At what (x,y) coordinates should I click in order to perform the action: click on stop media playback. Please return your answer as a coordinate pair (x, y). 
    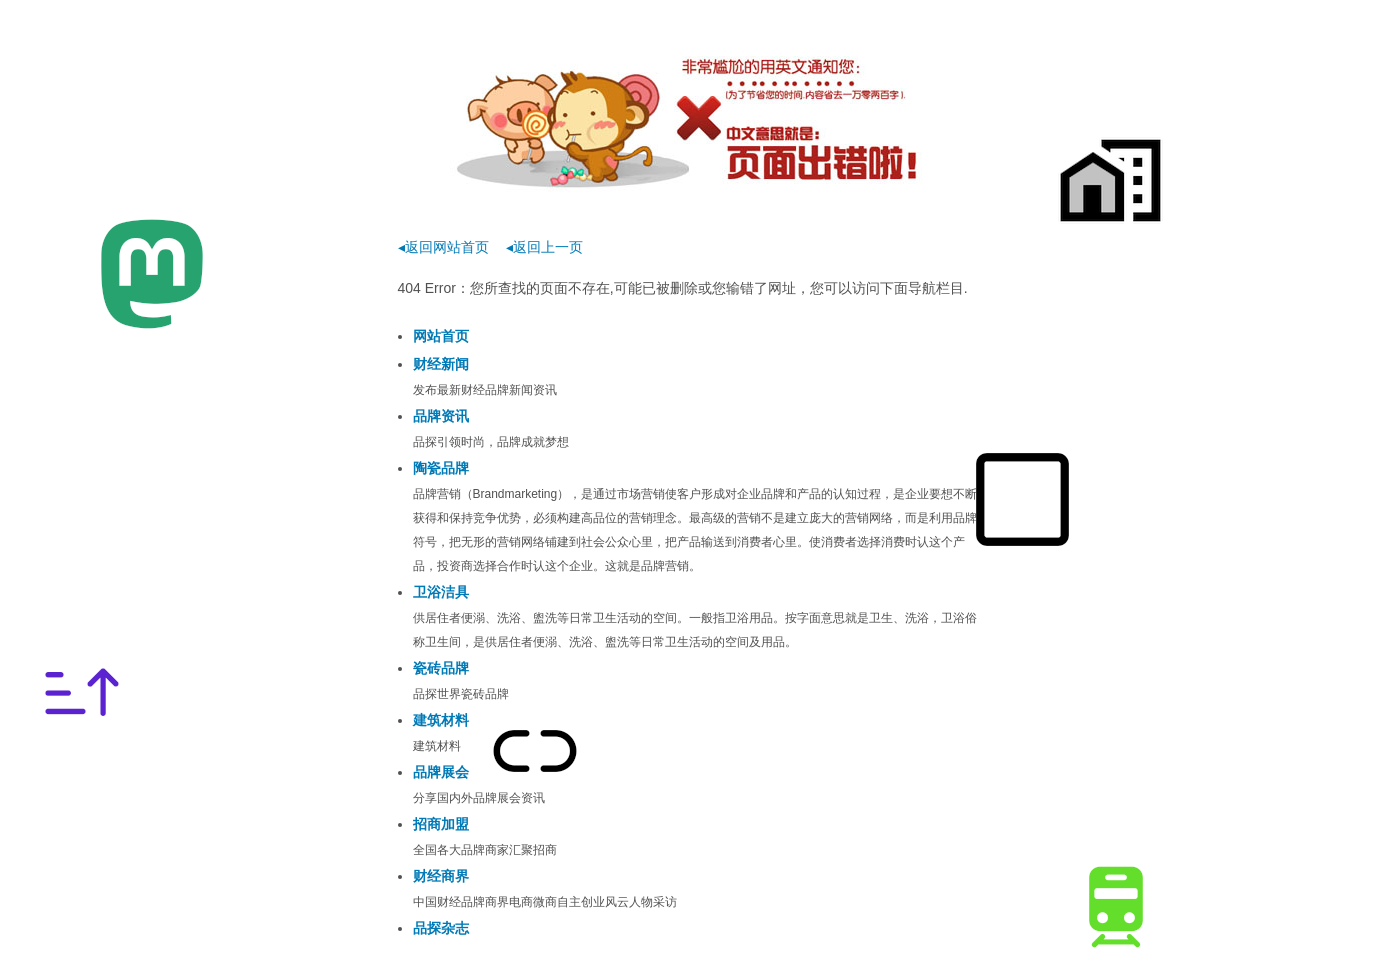
    Looking at the image, I should click on (1022, 499).